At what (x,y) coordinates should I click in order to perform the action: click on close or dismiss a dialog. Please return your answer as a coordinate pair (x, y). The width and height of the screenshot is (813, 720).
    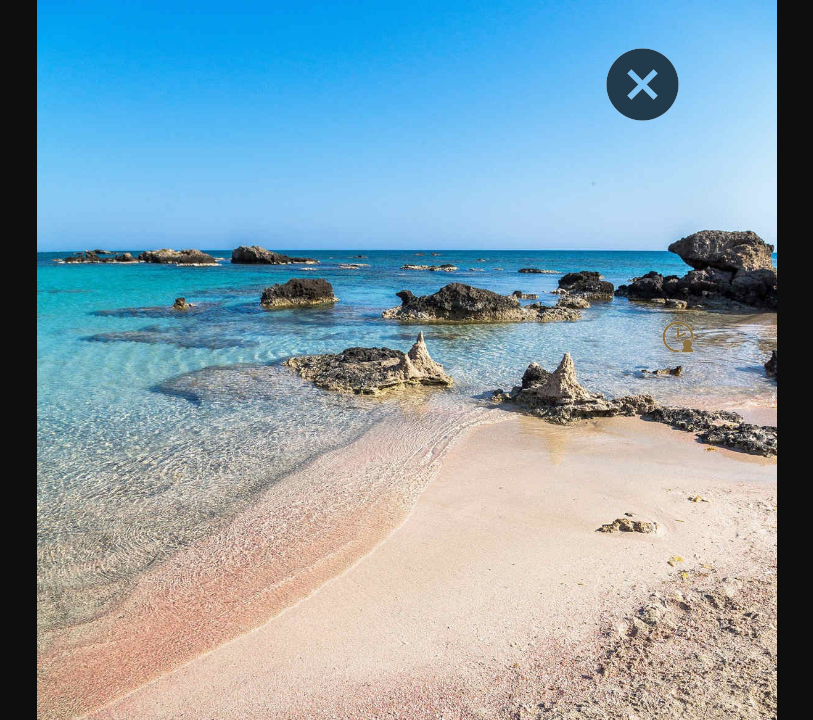
    Looking at the image, I should click on (642, 84).